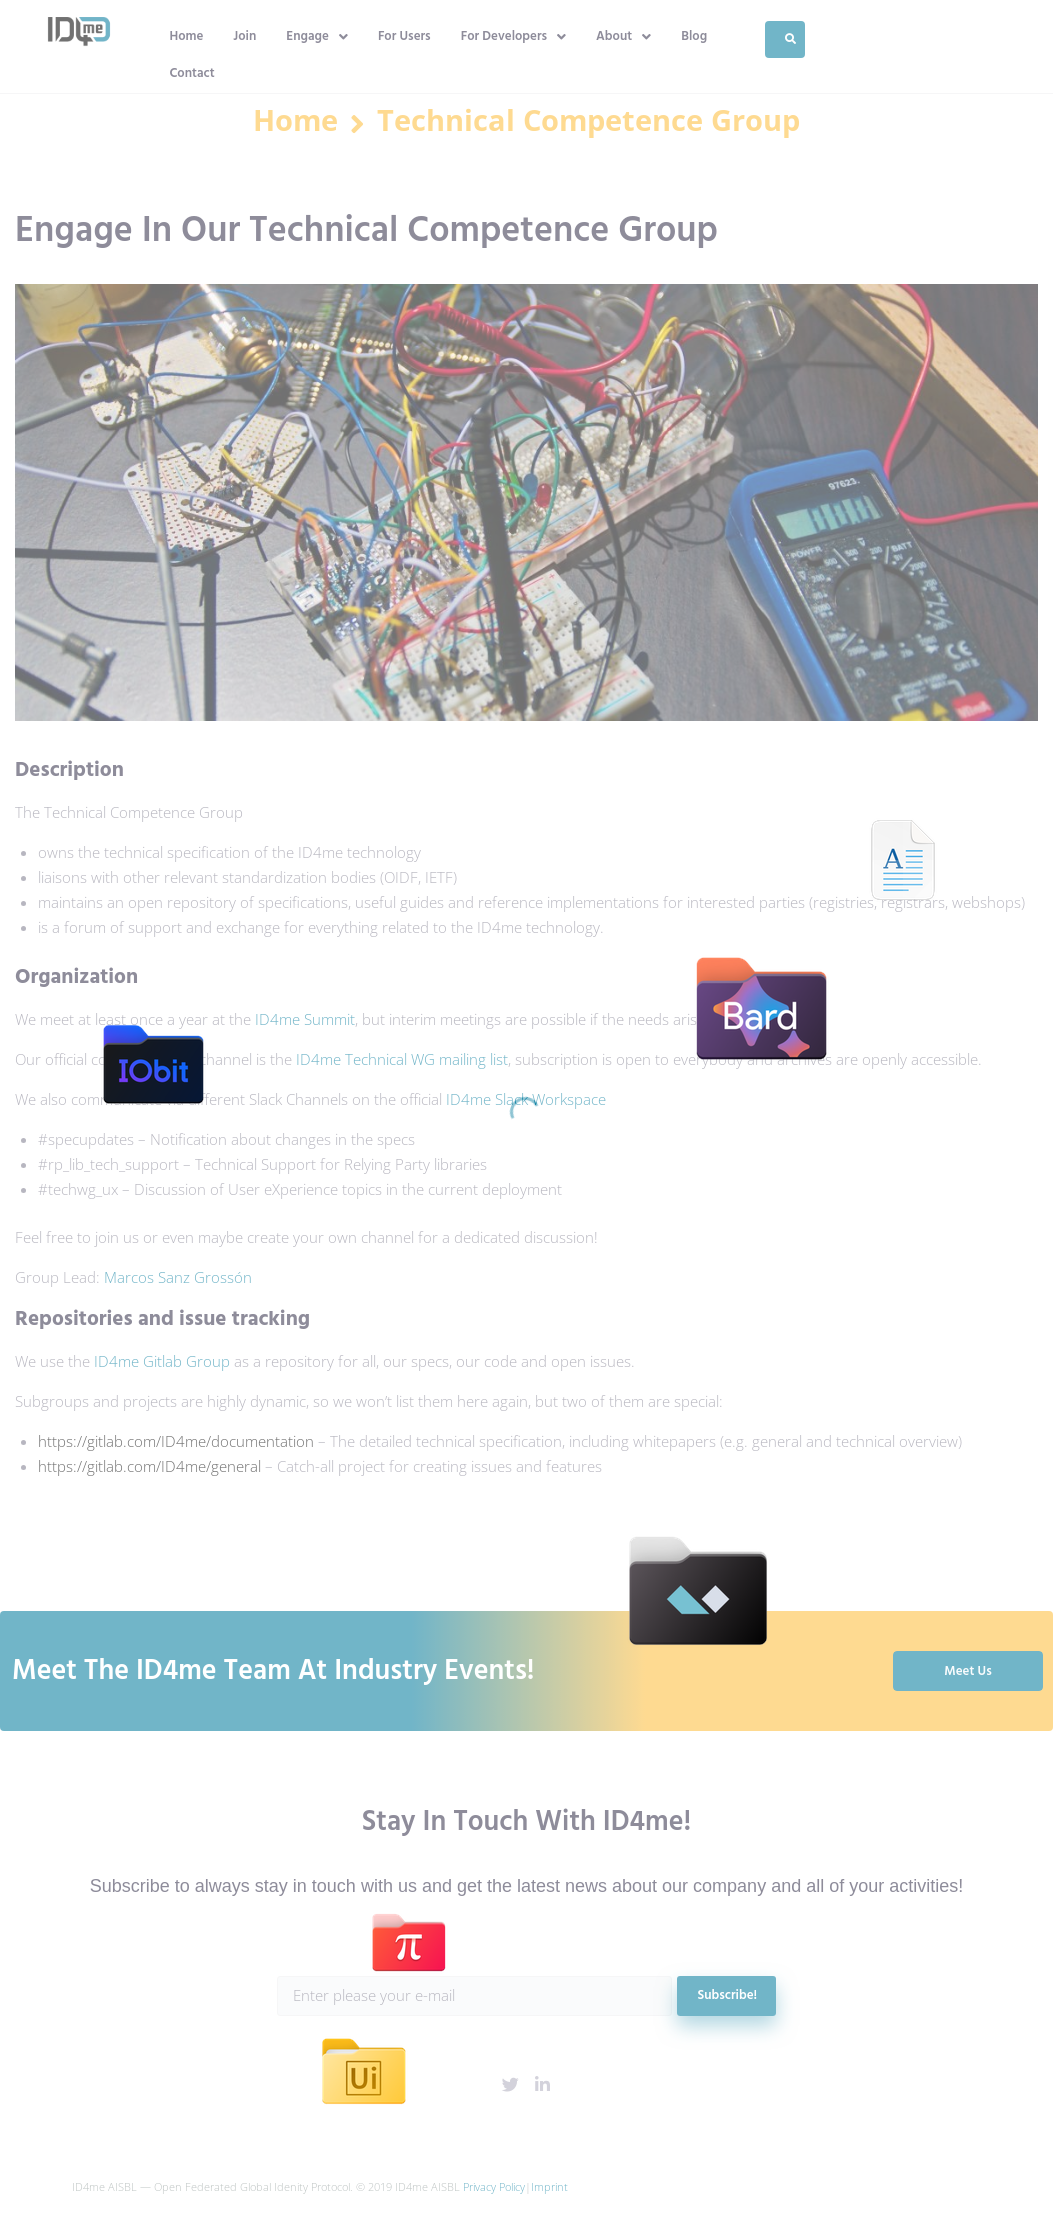  What do you see at coordinates (153, 1067) in the screenshot?
I see `open the IObit application folder` at bounding box center [153, 1067].